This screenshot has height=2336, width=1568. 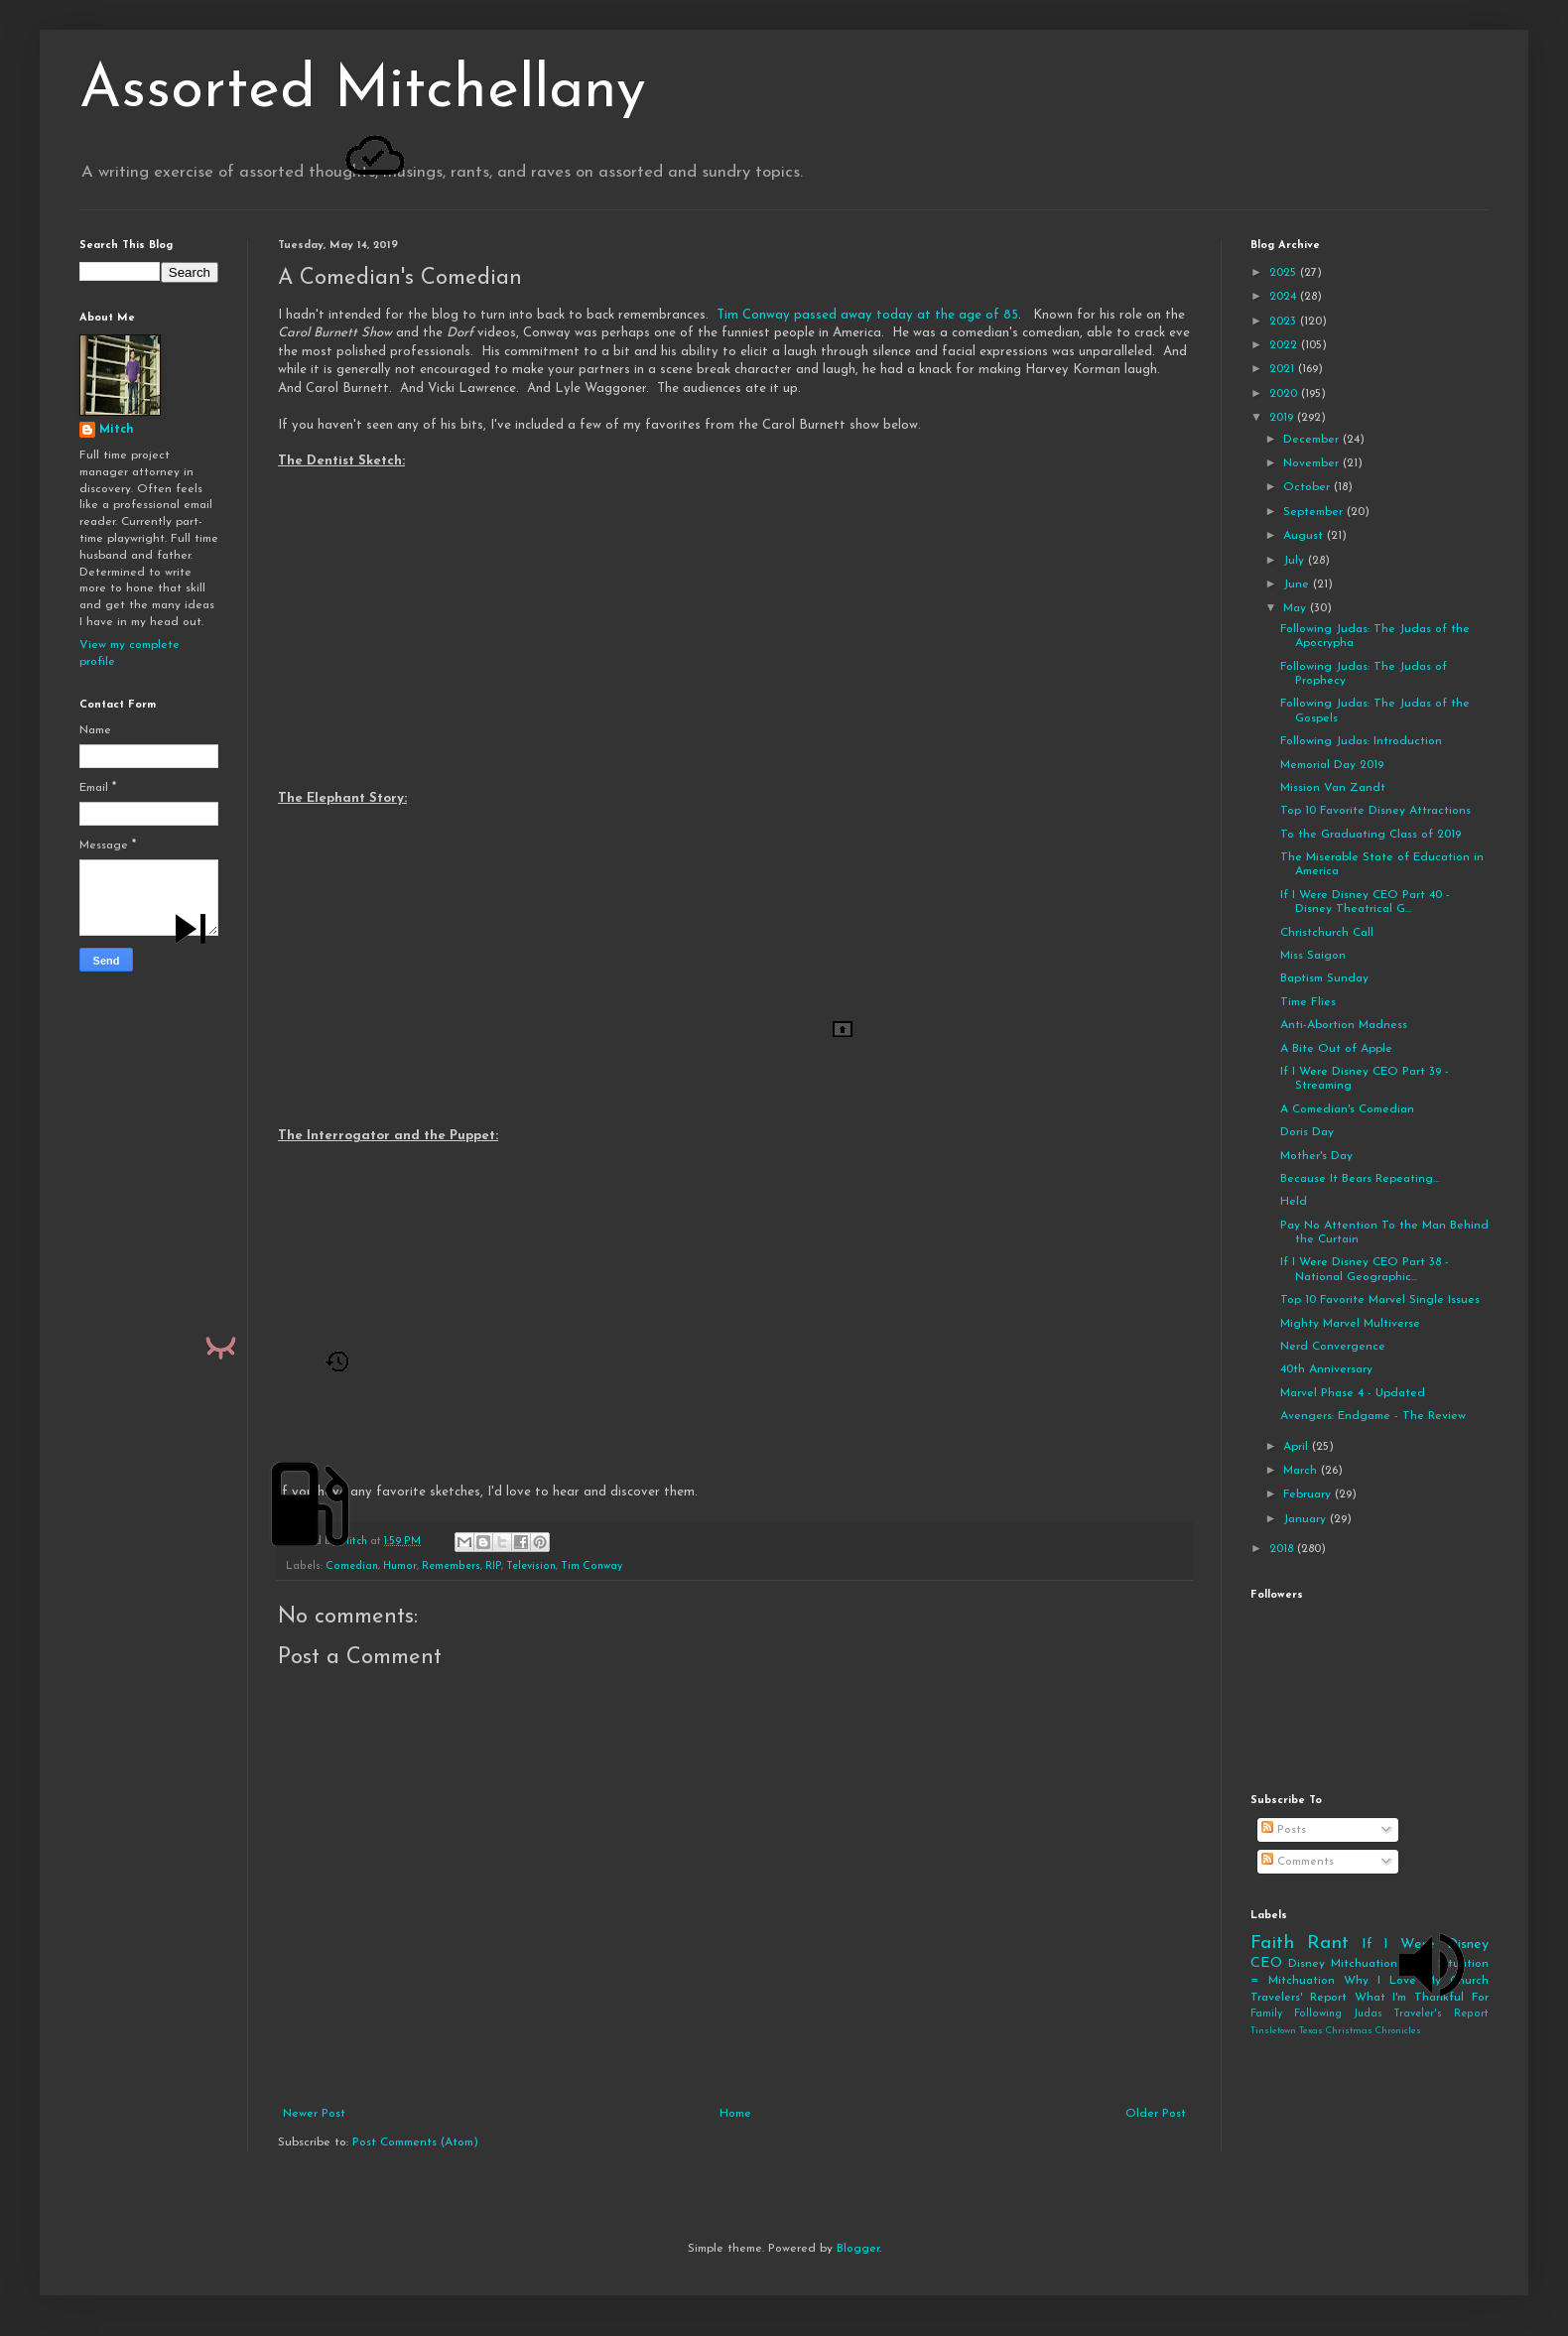 What do you see at coordinates (337, 1362) in the screenshot?
I see `view browsing or activity history` at bounding box center [337, 1362].